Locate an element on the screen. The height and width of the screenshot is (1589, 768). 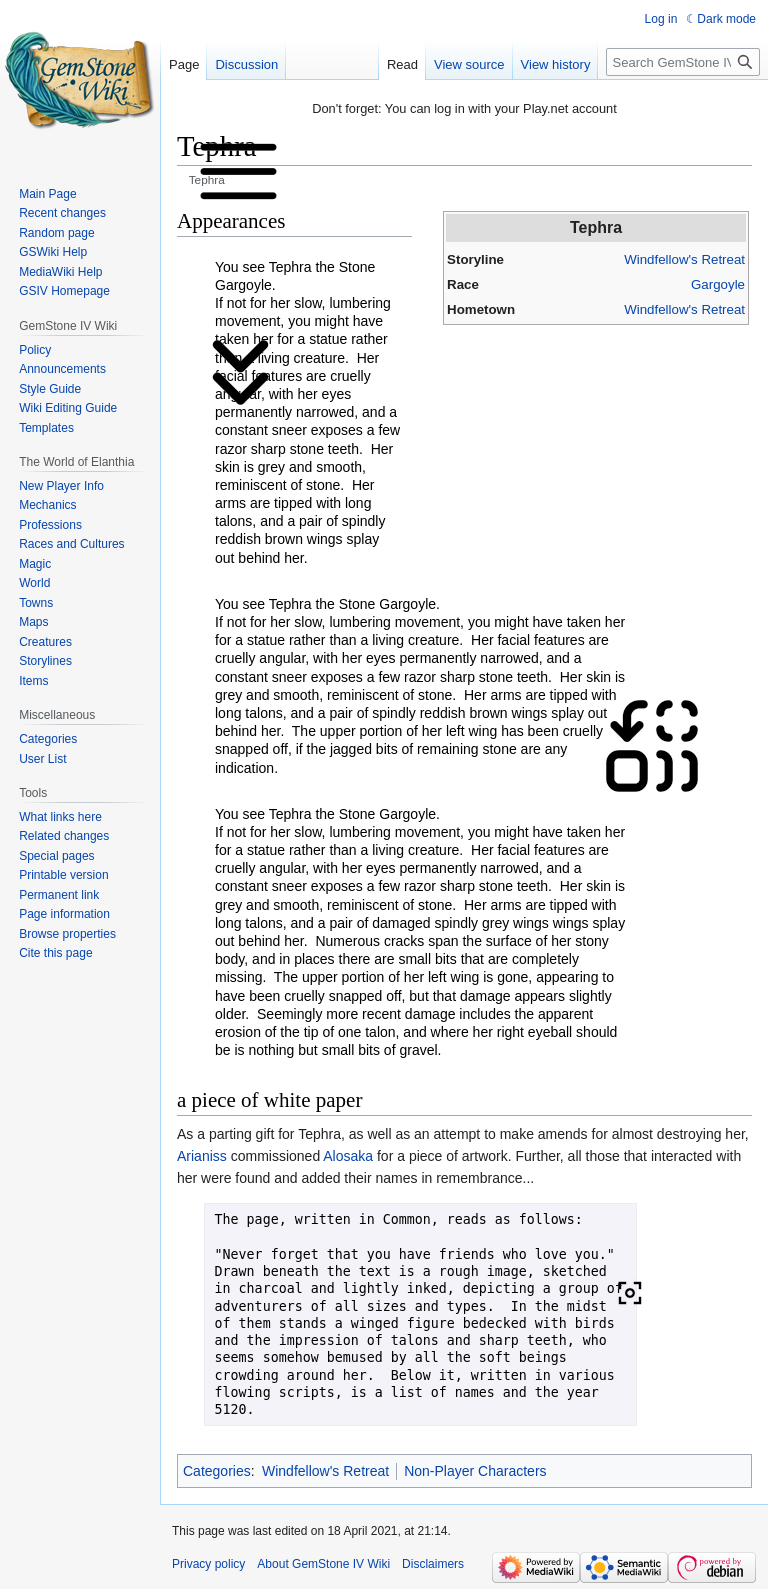
focus camera on a subject is located at coordinates (630, 1293).